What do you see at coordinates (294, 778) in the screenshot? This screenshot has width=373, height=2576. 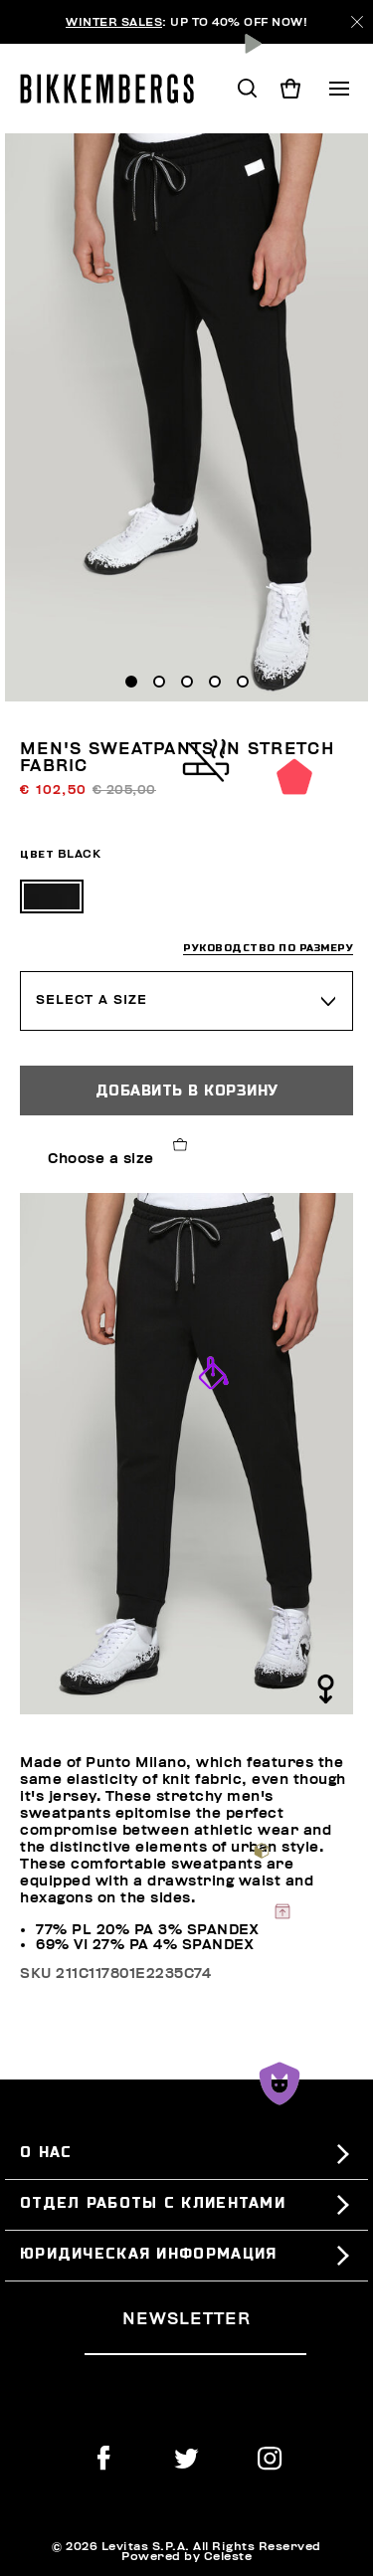 I see `indicates a pentagon shape or geometric element` at bounding box center [294, 778].